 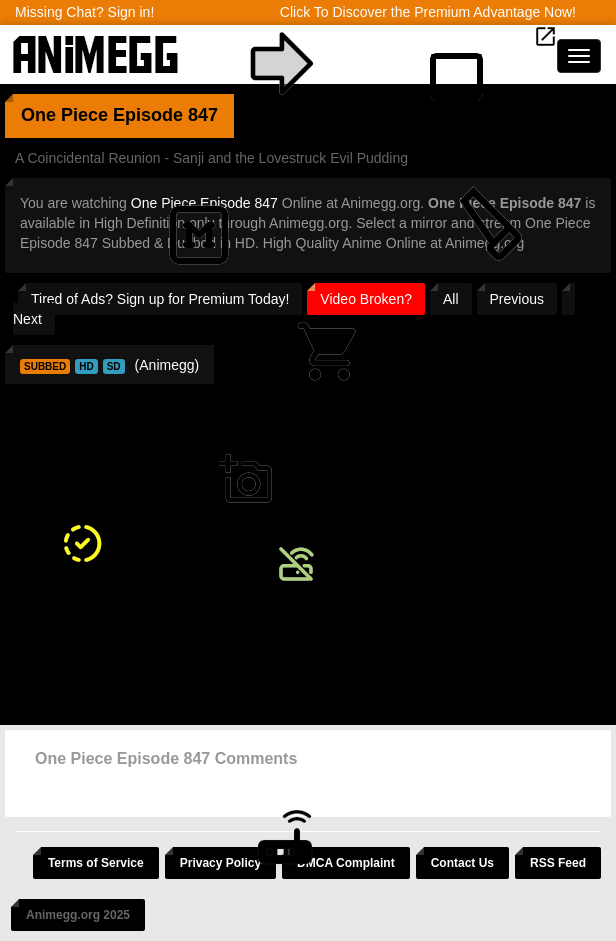 What do you see at coordinates (82, 543) in the screenshot?
I see `task or process completed successfully` at bounding box center [82, 543].